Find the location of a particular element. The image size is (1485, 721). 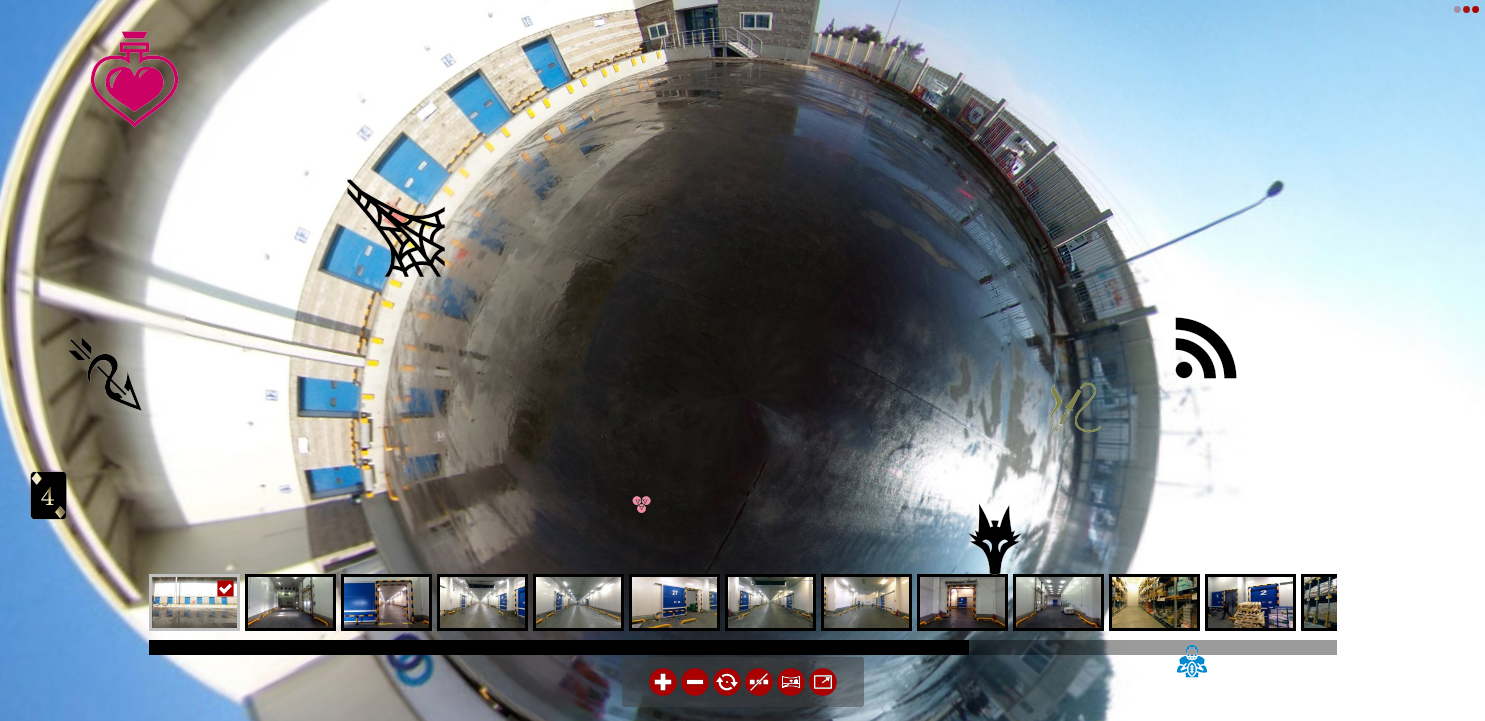

four of diamonds playing card is located at coordinates (48, 495).